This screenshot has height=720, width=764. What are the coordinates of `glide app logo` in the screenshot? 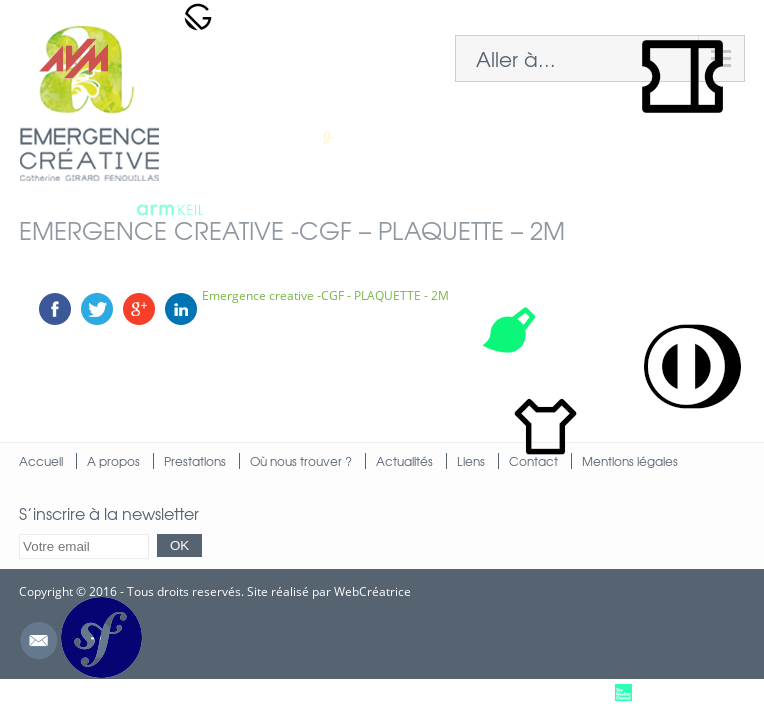 It's located at (328, 138).